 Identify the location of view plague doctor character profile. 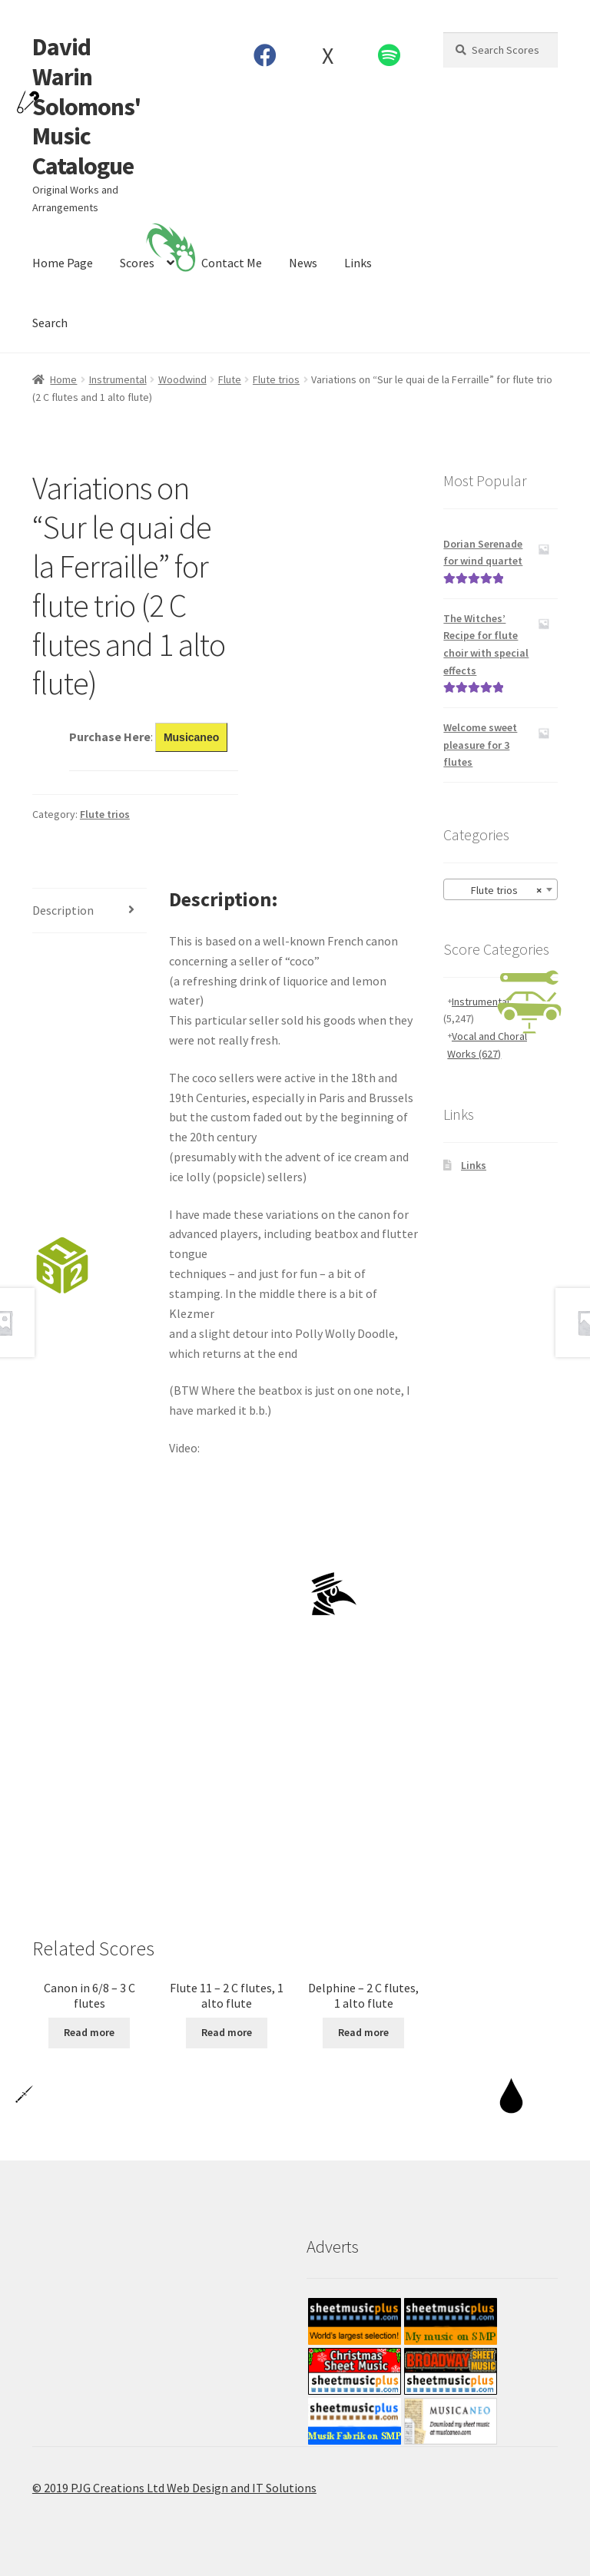
(333, 1593).